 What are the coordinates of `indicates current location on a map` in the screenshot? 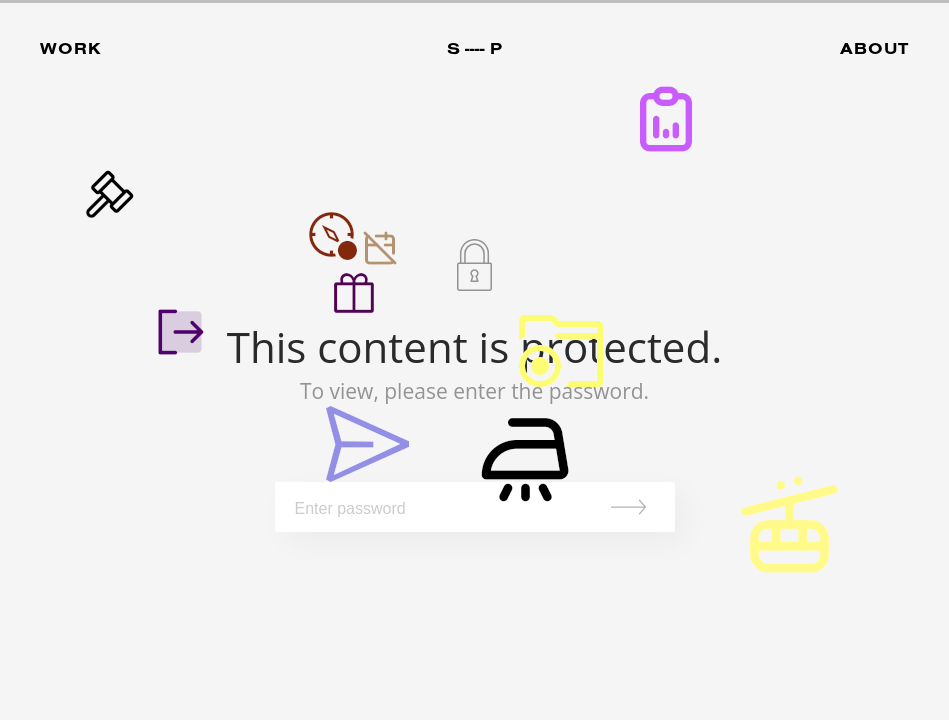 It's located at (331, 234).